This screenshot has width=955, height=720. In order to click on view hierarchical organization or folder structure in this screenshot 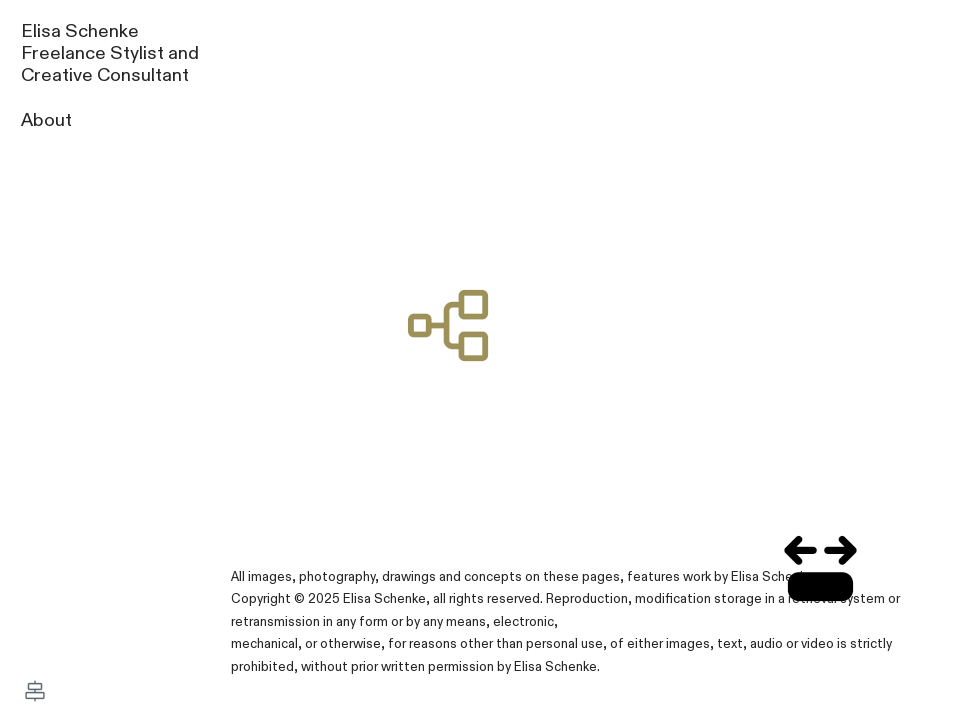, I will do `click(452, 325)`.